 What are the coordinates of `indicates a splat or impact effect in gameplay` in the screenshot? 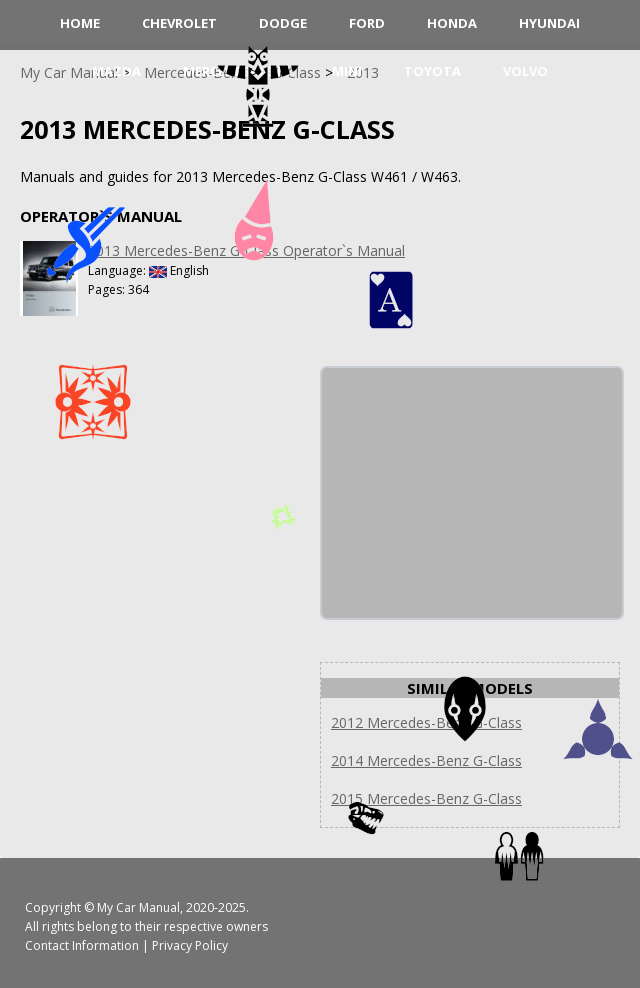 It's located at (283, 517).